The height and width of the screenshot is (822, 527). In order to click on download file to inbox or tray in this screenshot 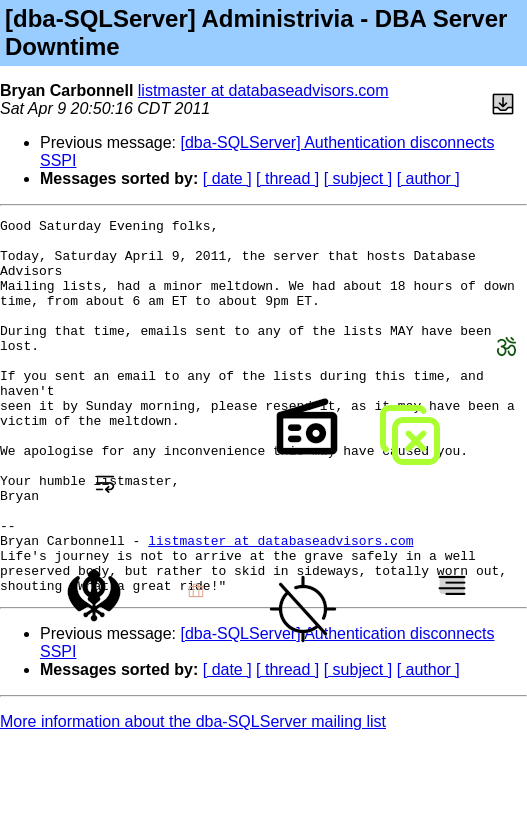, I will do `click(503, 104)`.